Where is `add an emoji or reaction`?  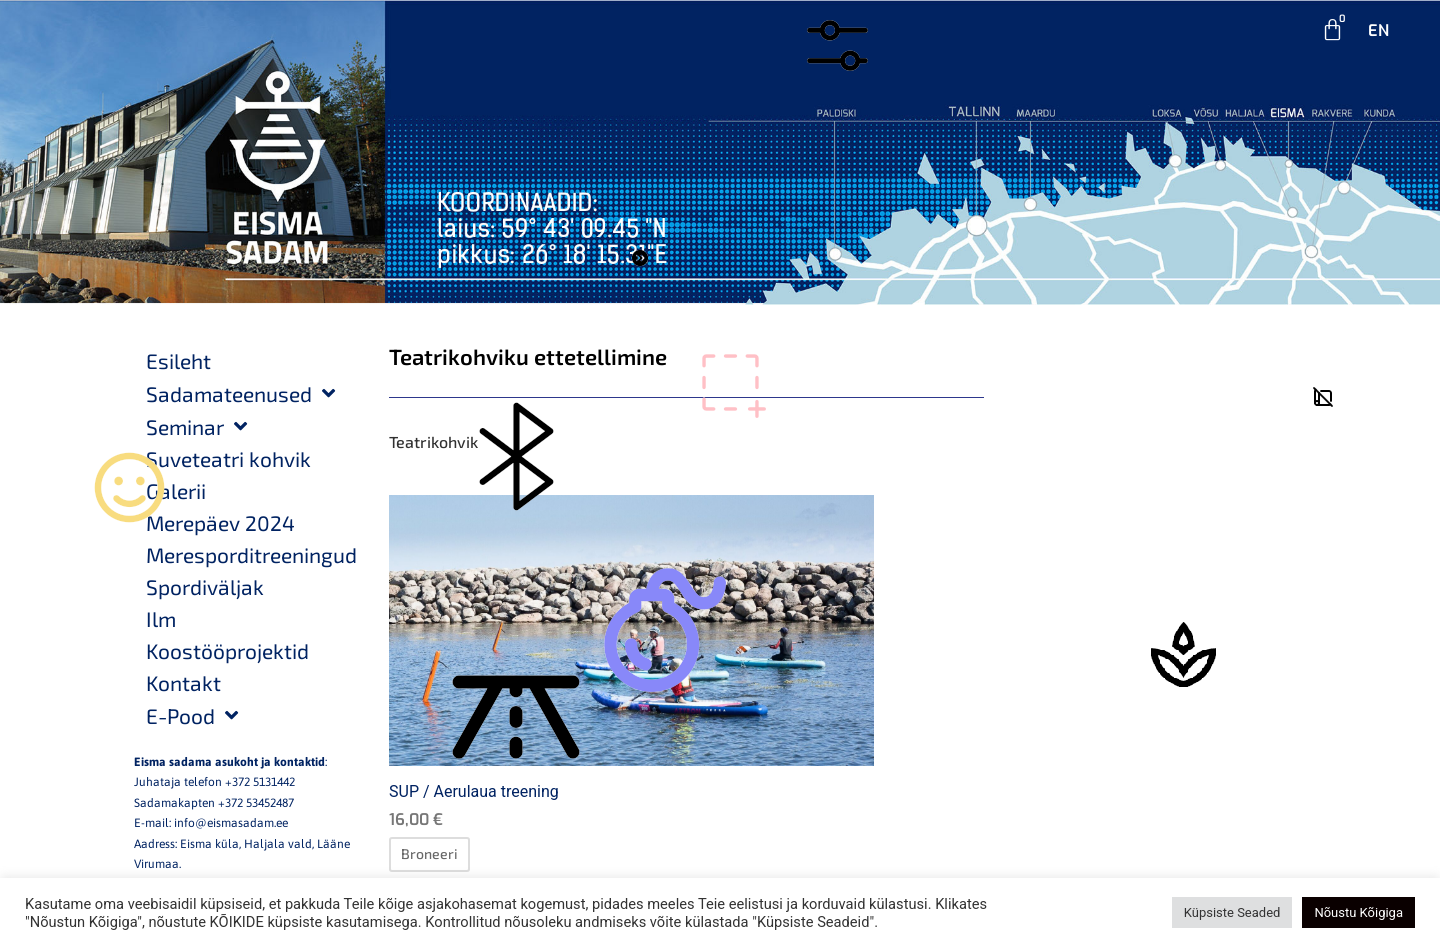 add an emoji or reaction is located at coordinates (129, 487).